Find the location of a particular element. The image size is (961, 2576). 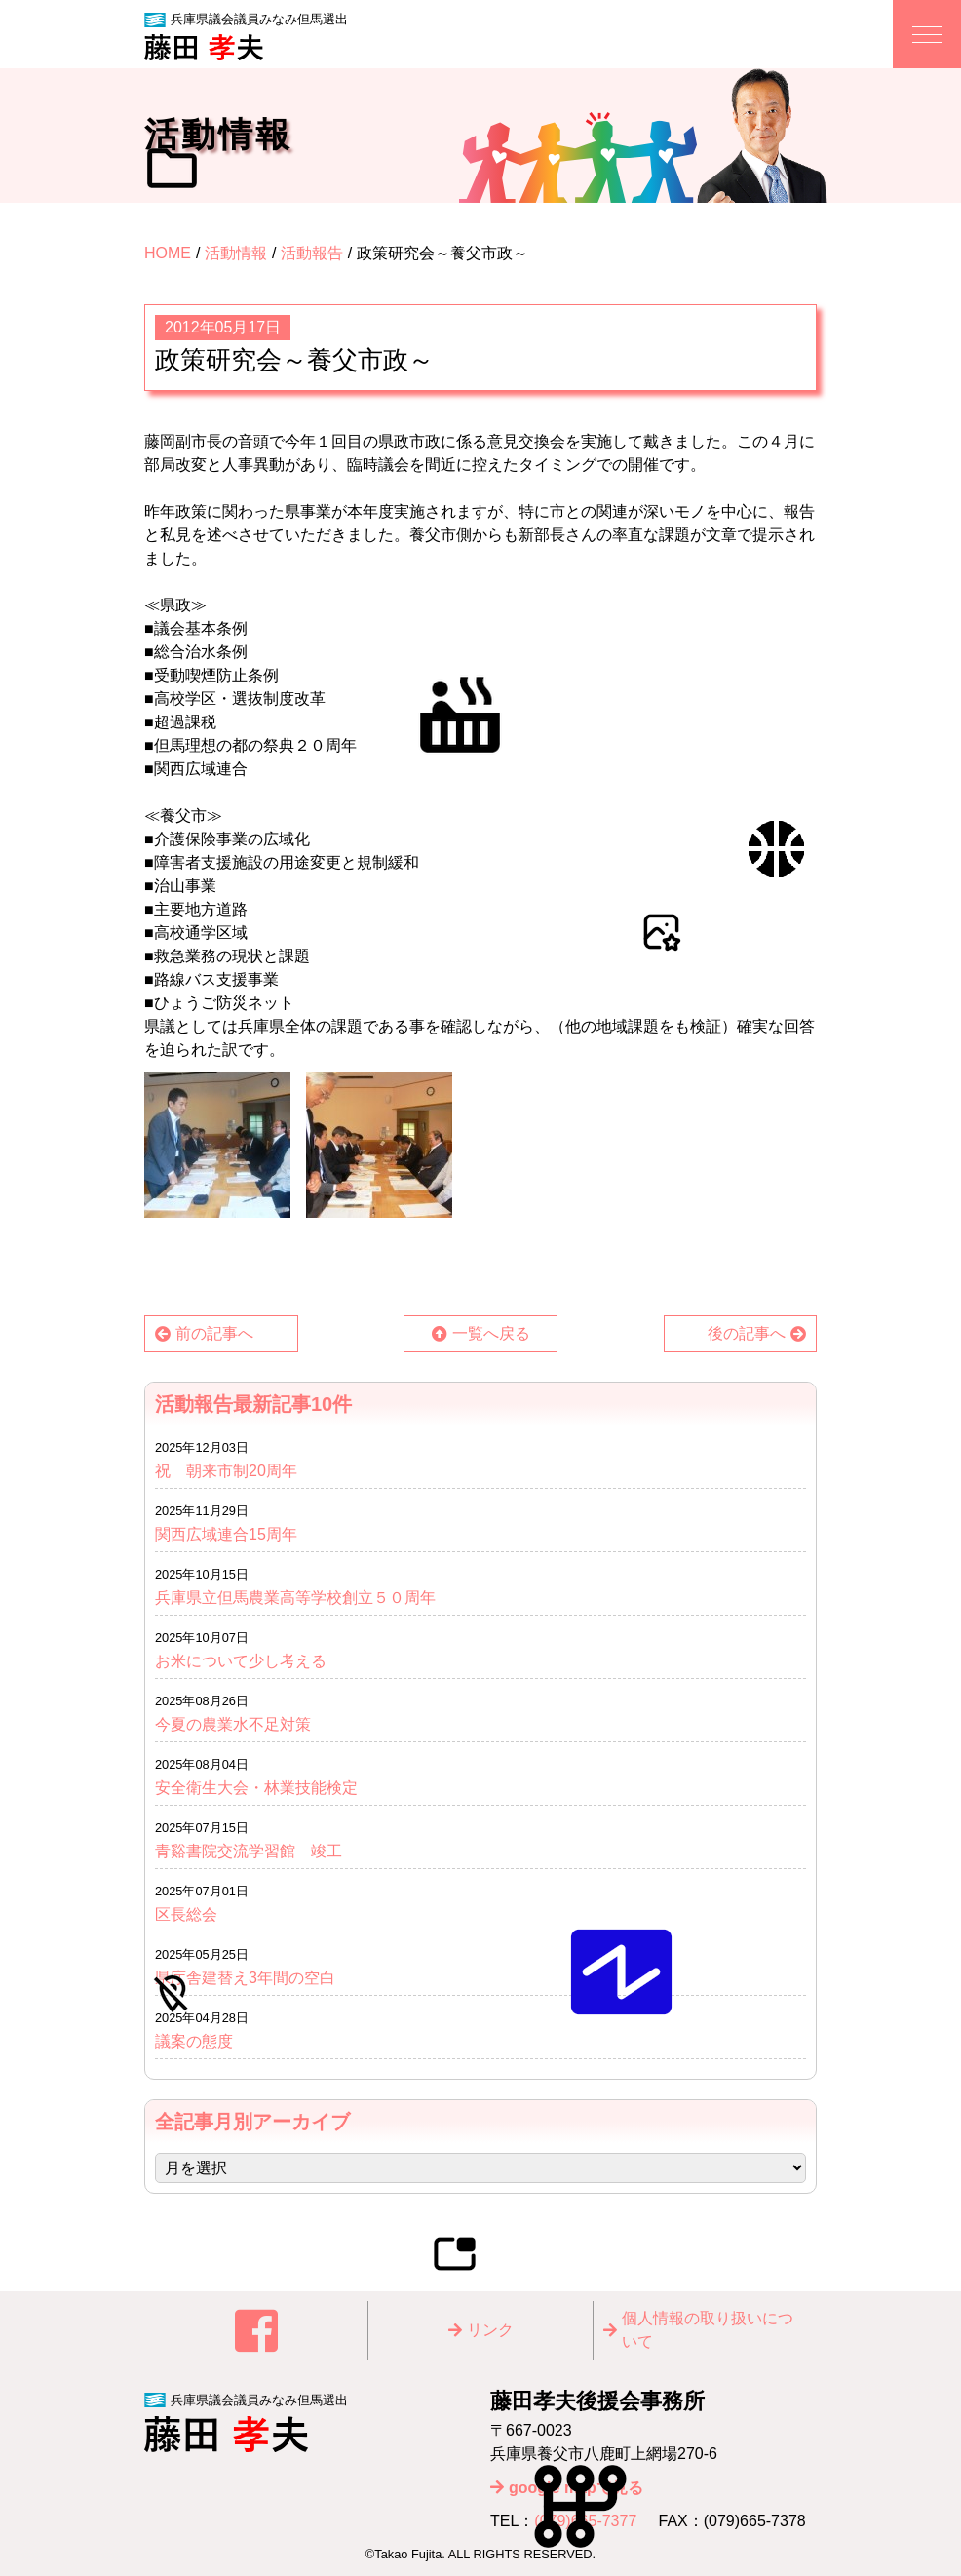

enable picture-in-picture mode at the top of the screen is located at coordinates (454, 2253).